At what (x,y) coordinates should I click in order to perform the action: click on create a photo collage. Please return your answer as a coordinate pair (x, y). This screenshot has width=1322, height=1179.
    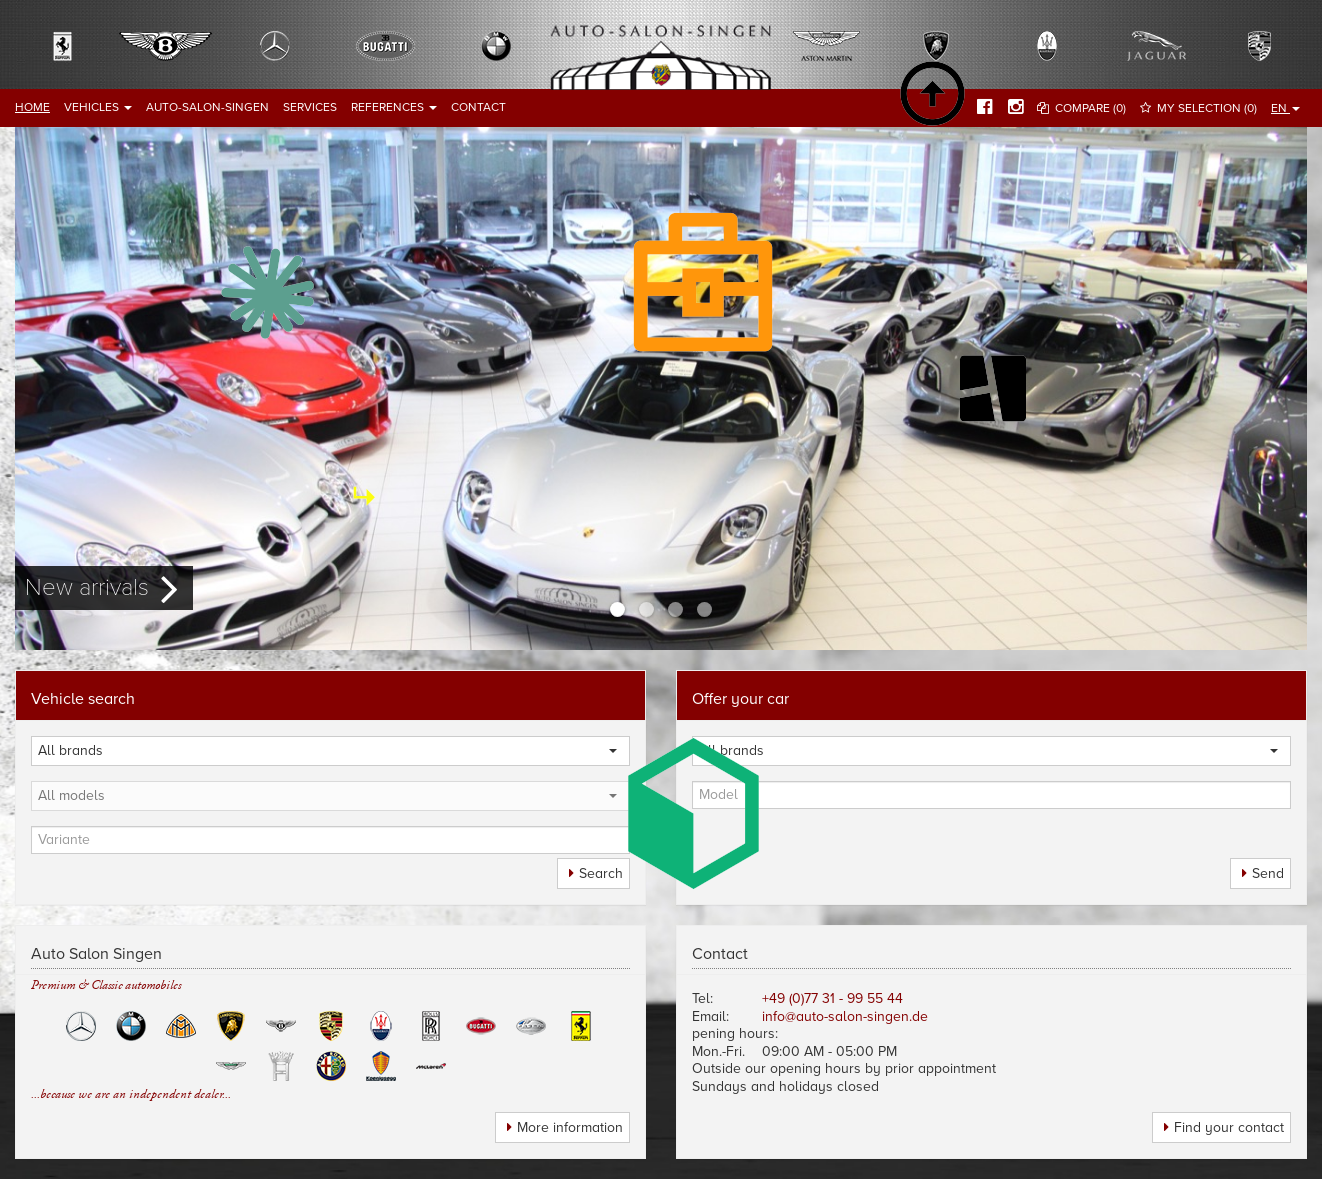
    Looking at the image, I should click on (993, 388).